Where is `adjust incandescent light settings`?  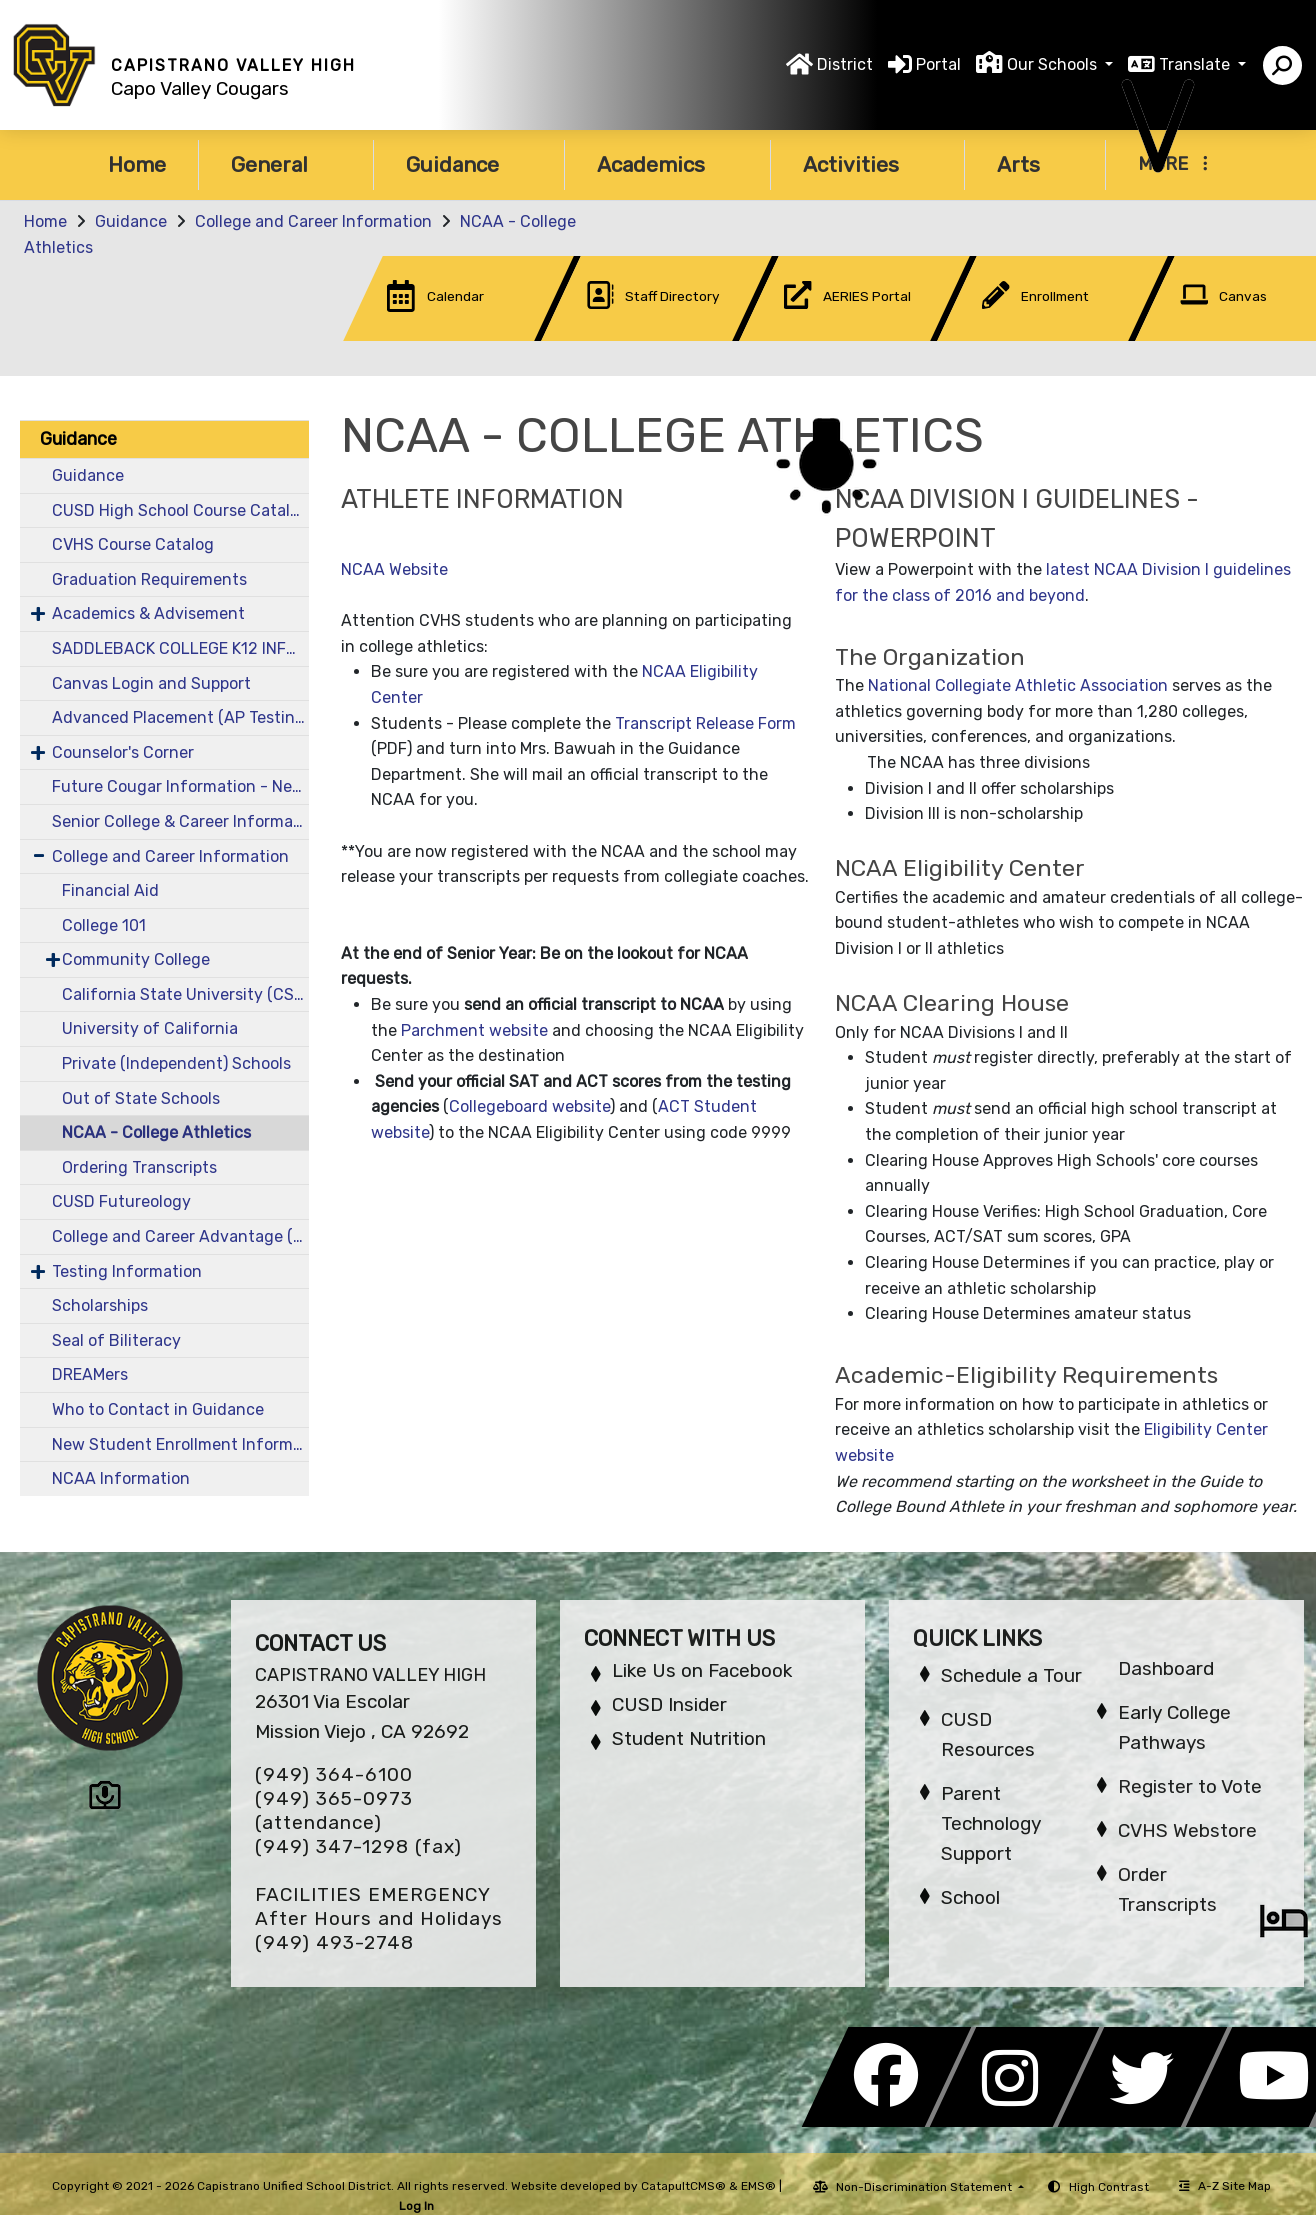
adjust incandescent light settings is located at coordinates (826, 463).